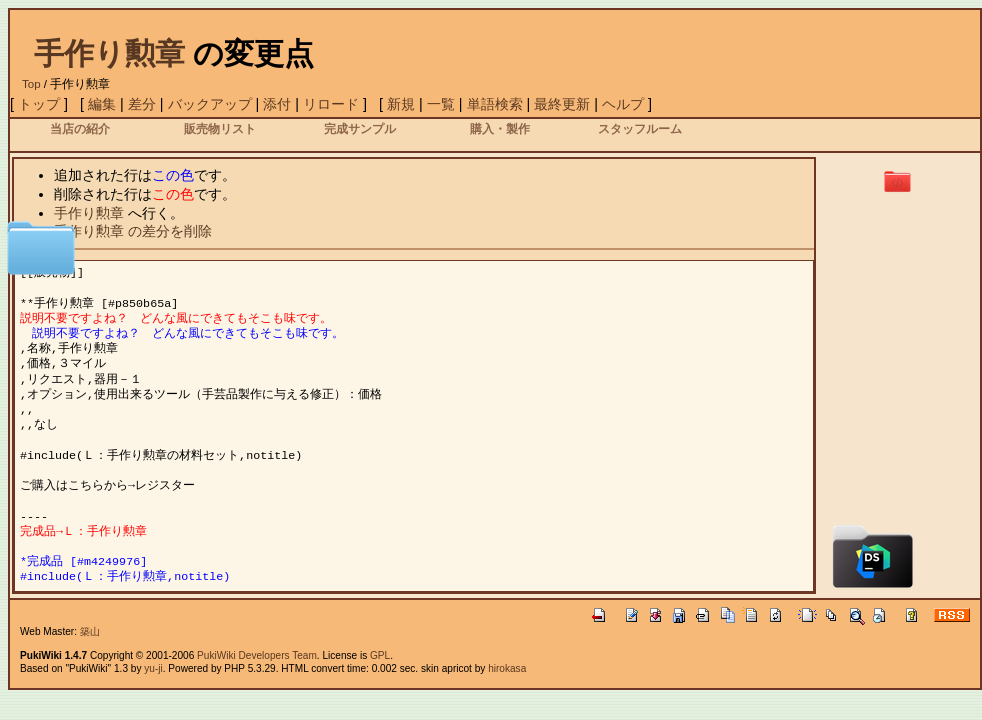  What do you see at coordinates (872, 558) in the screenshot?
I see `folder containing JetBrains DataSpell project files` at bounding box center [872, 558].